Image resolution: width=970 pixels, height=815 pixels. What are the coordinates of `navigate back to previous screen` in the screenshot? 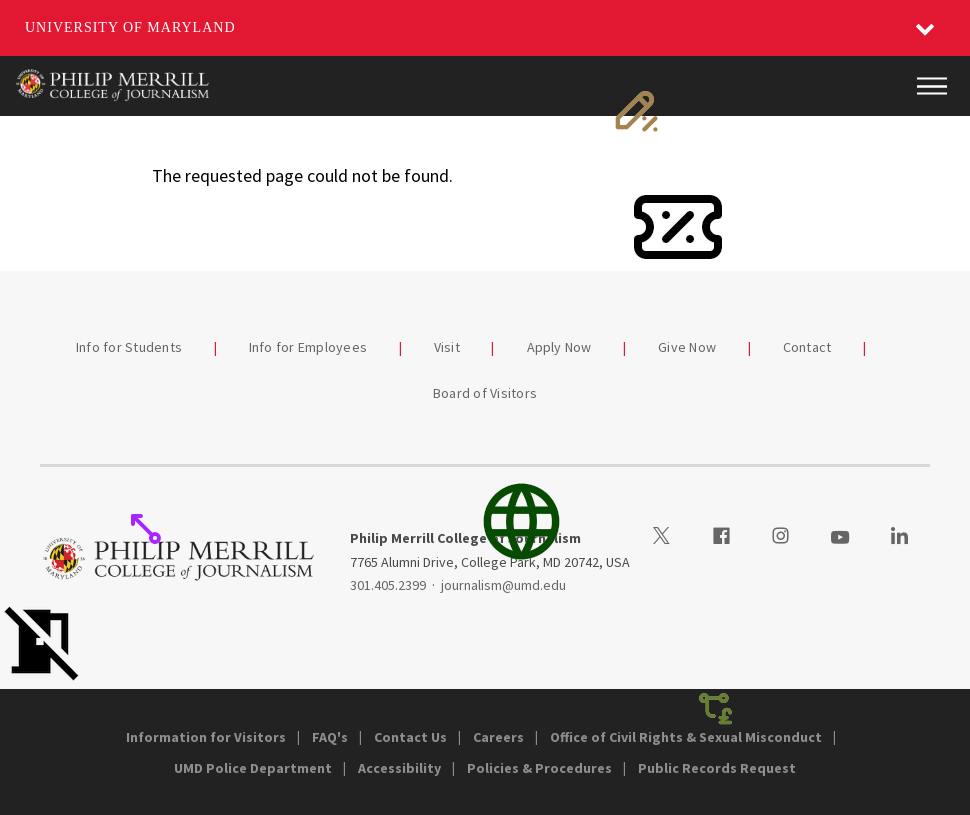 It's located at (145, 528).